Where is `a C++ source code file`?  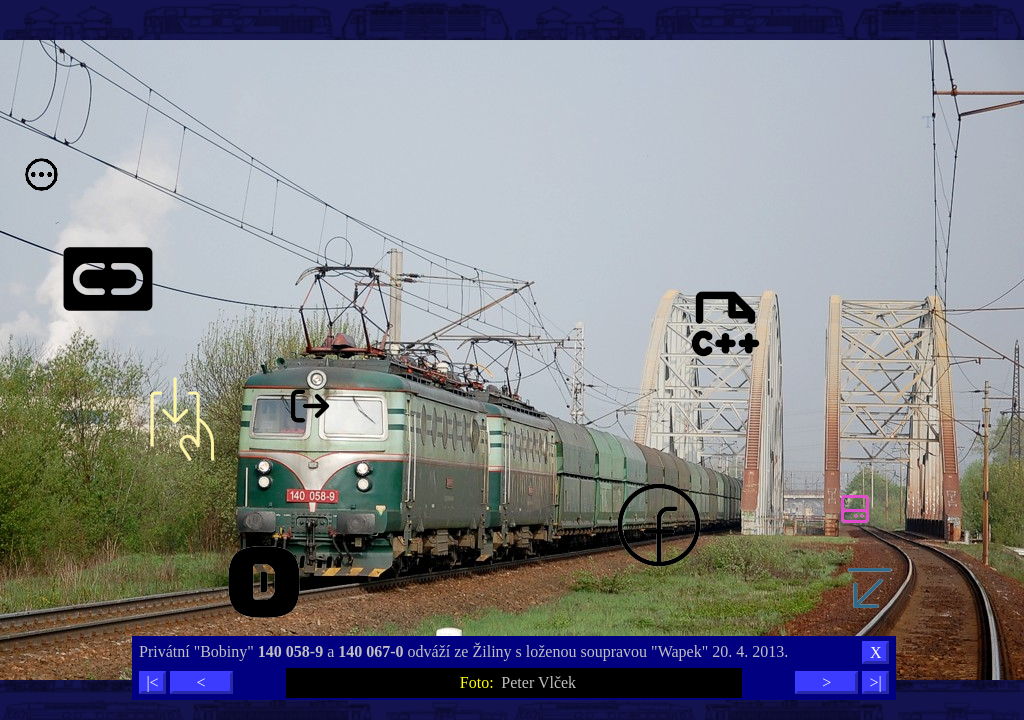
a C++ source code file is located at coordinates (725, 326).